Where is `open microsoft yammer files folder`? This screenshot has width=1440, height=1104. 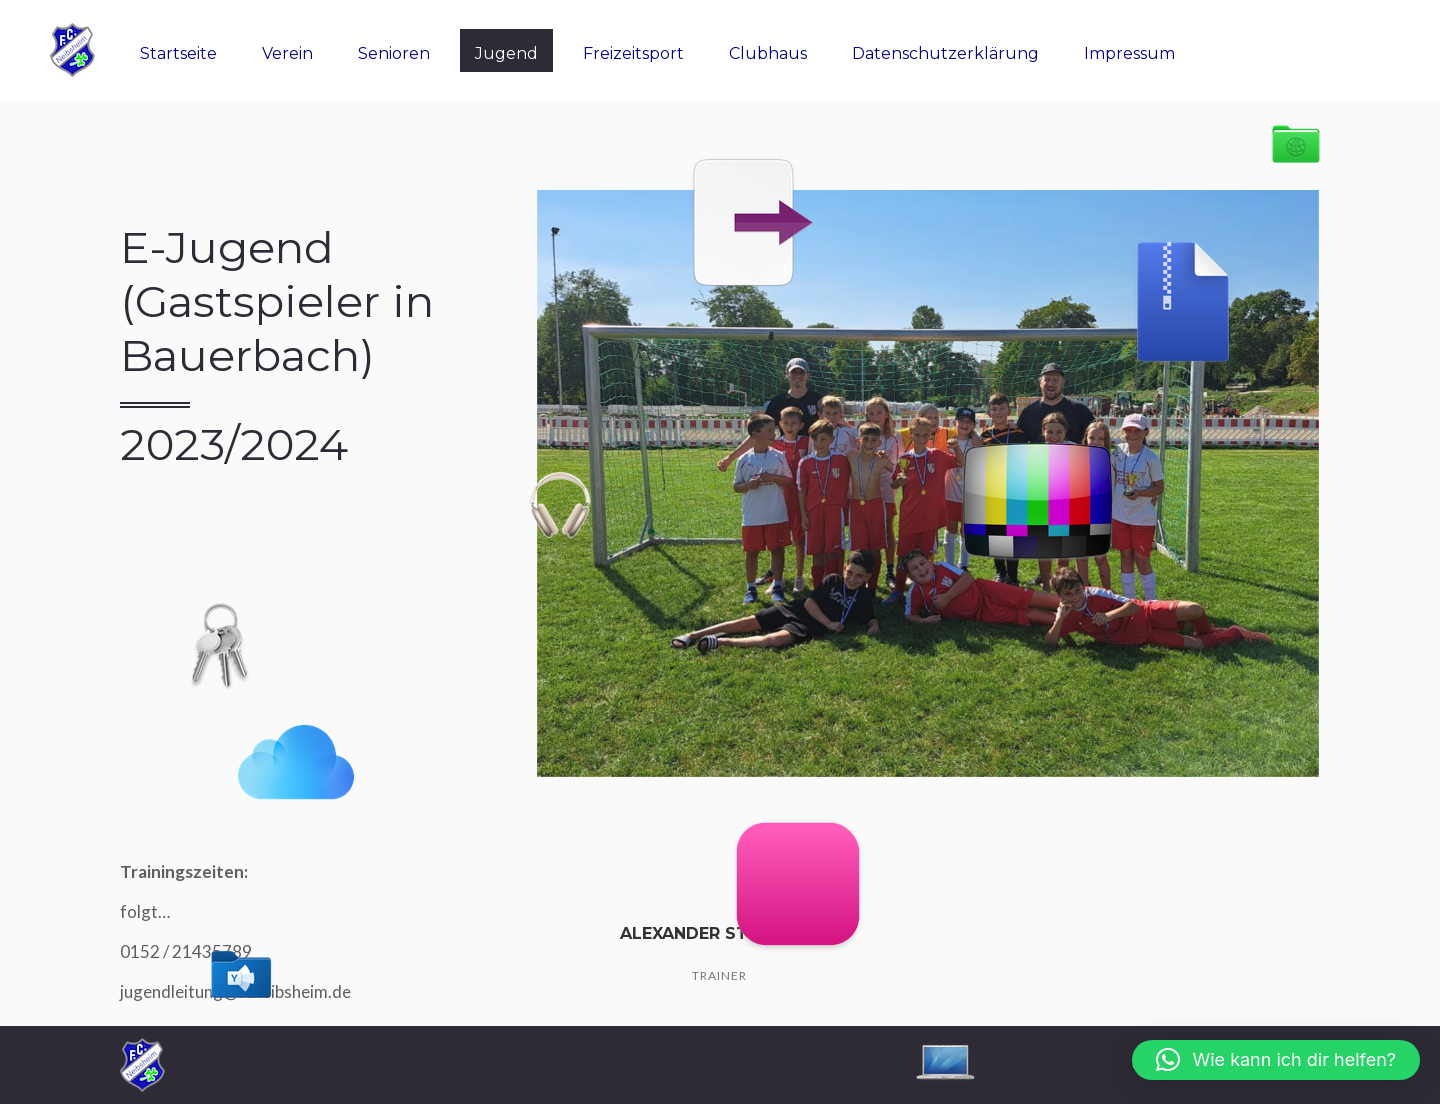
open microsoft yammer files folder is located at coordinates (241, 976).